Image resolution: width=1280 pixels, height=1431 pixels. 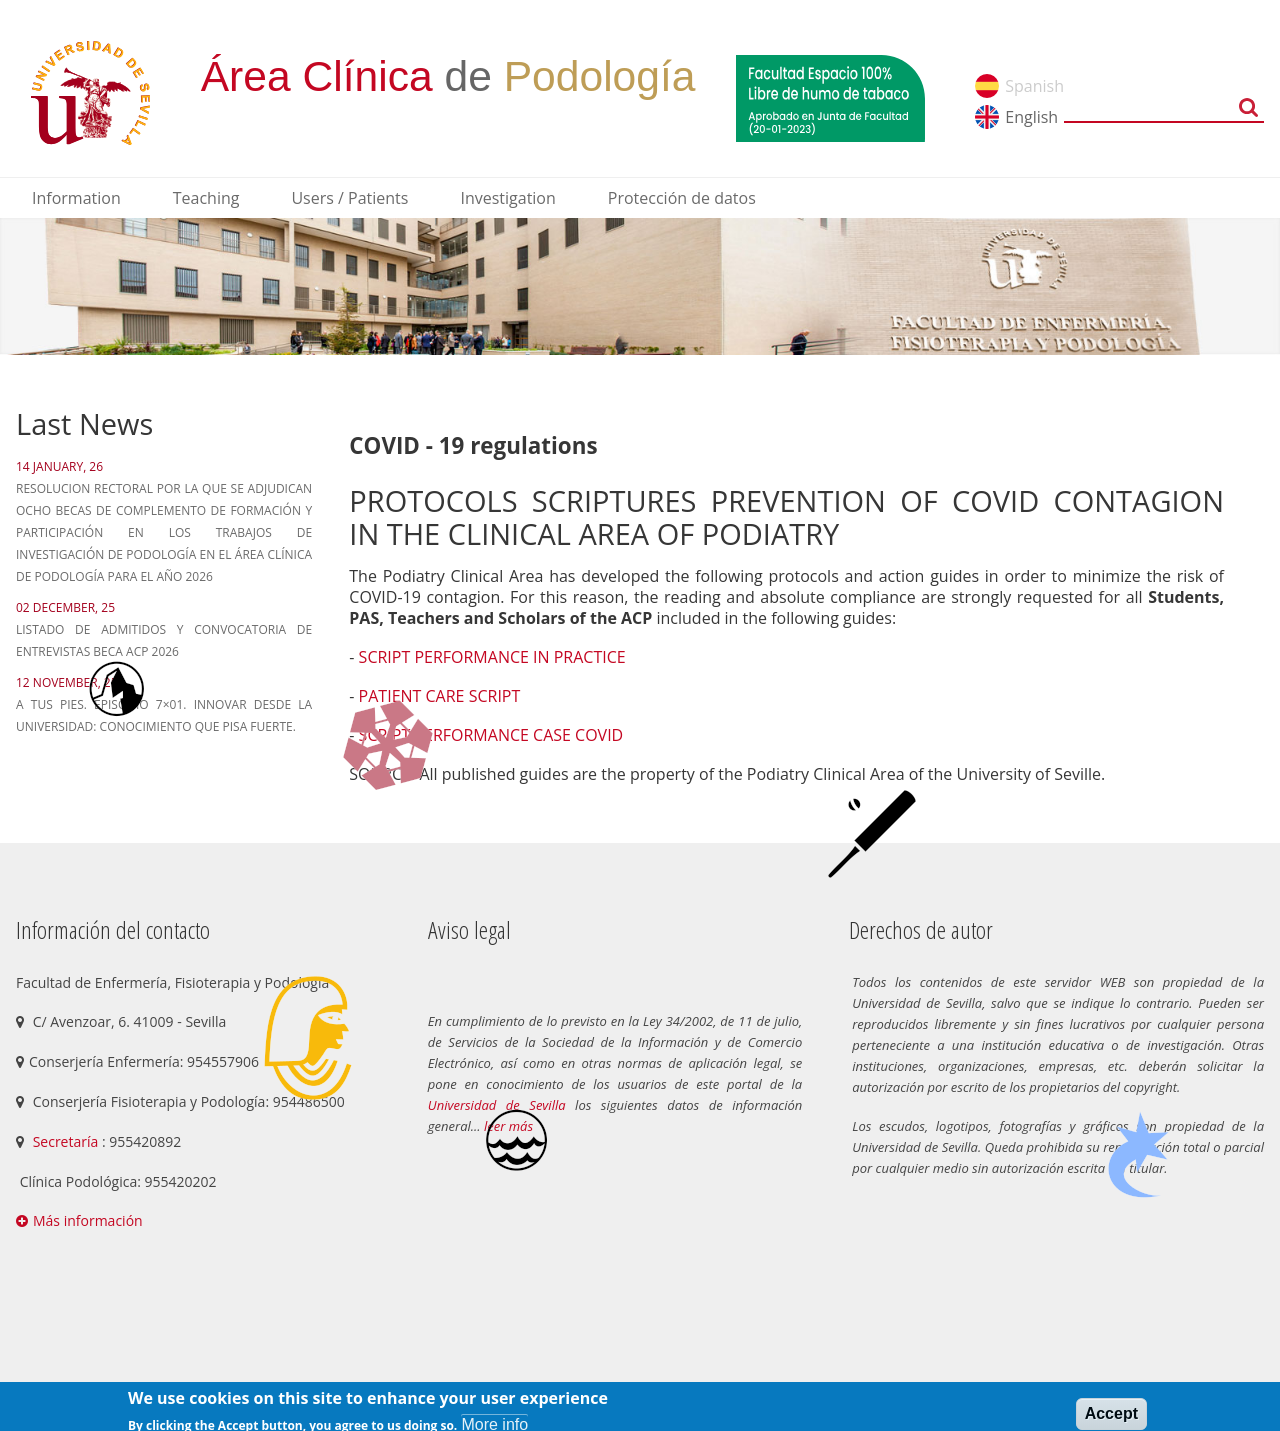 I want to click on select egyptian theme or civilization, so click(x=308, y=1038).